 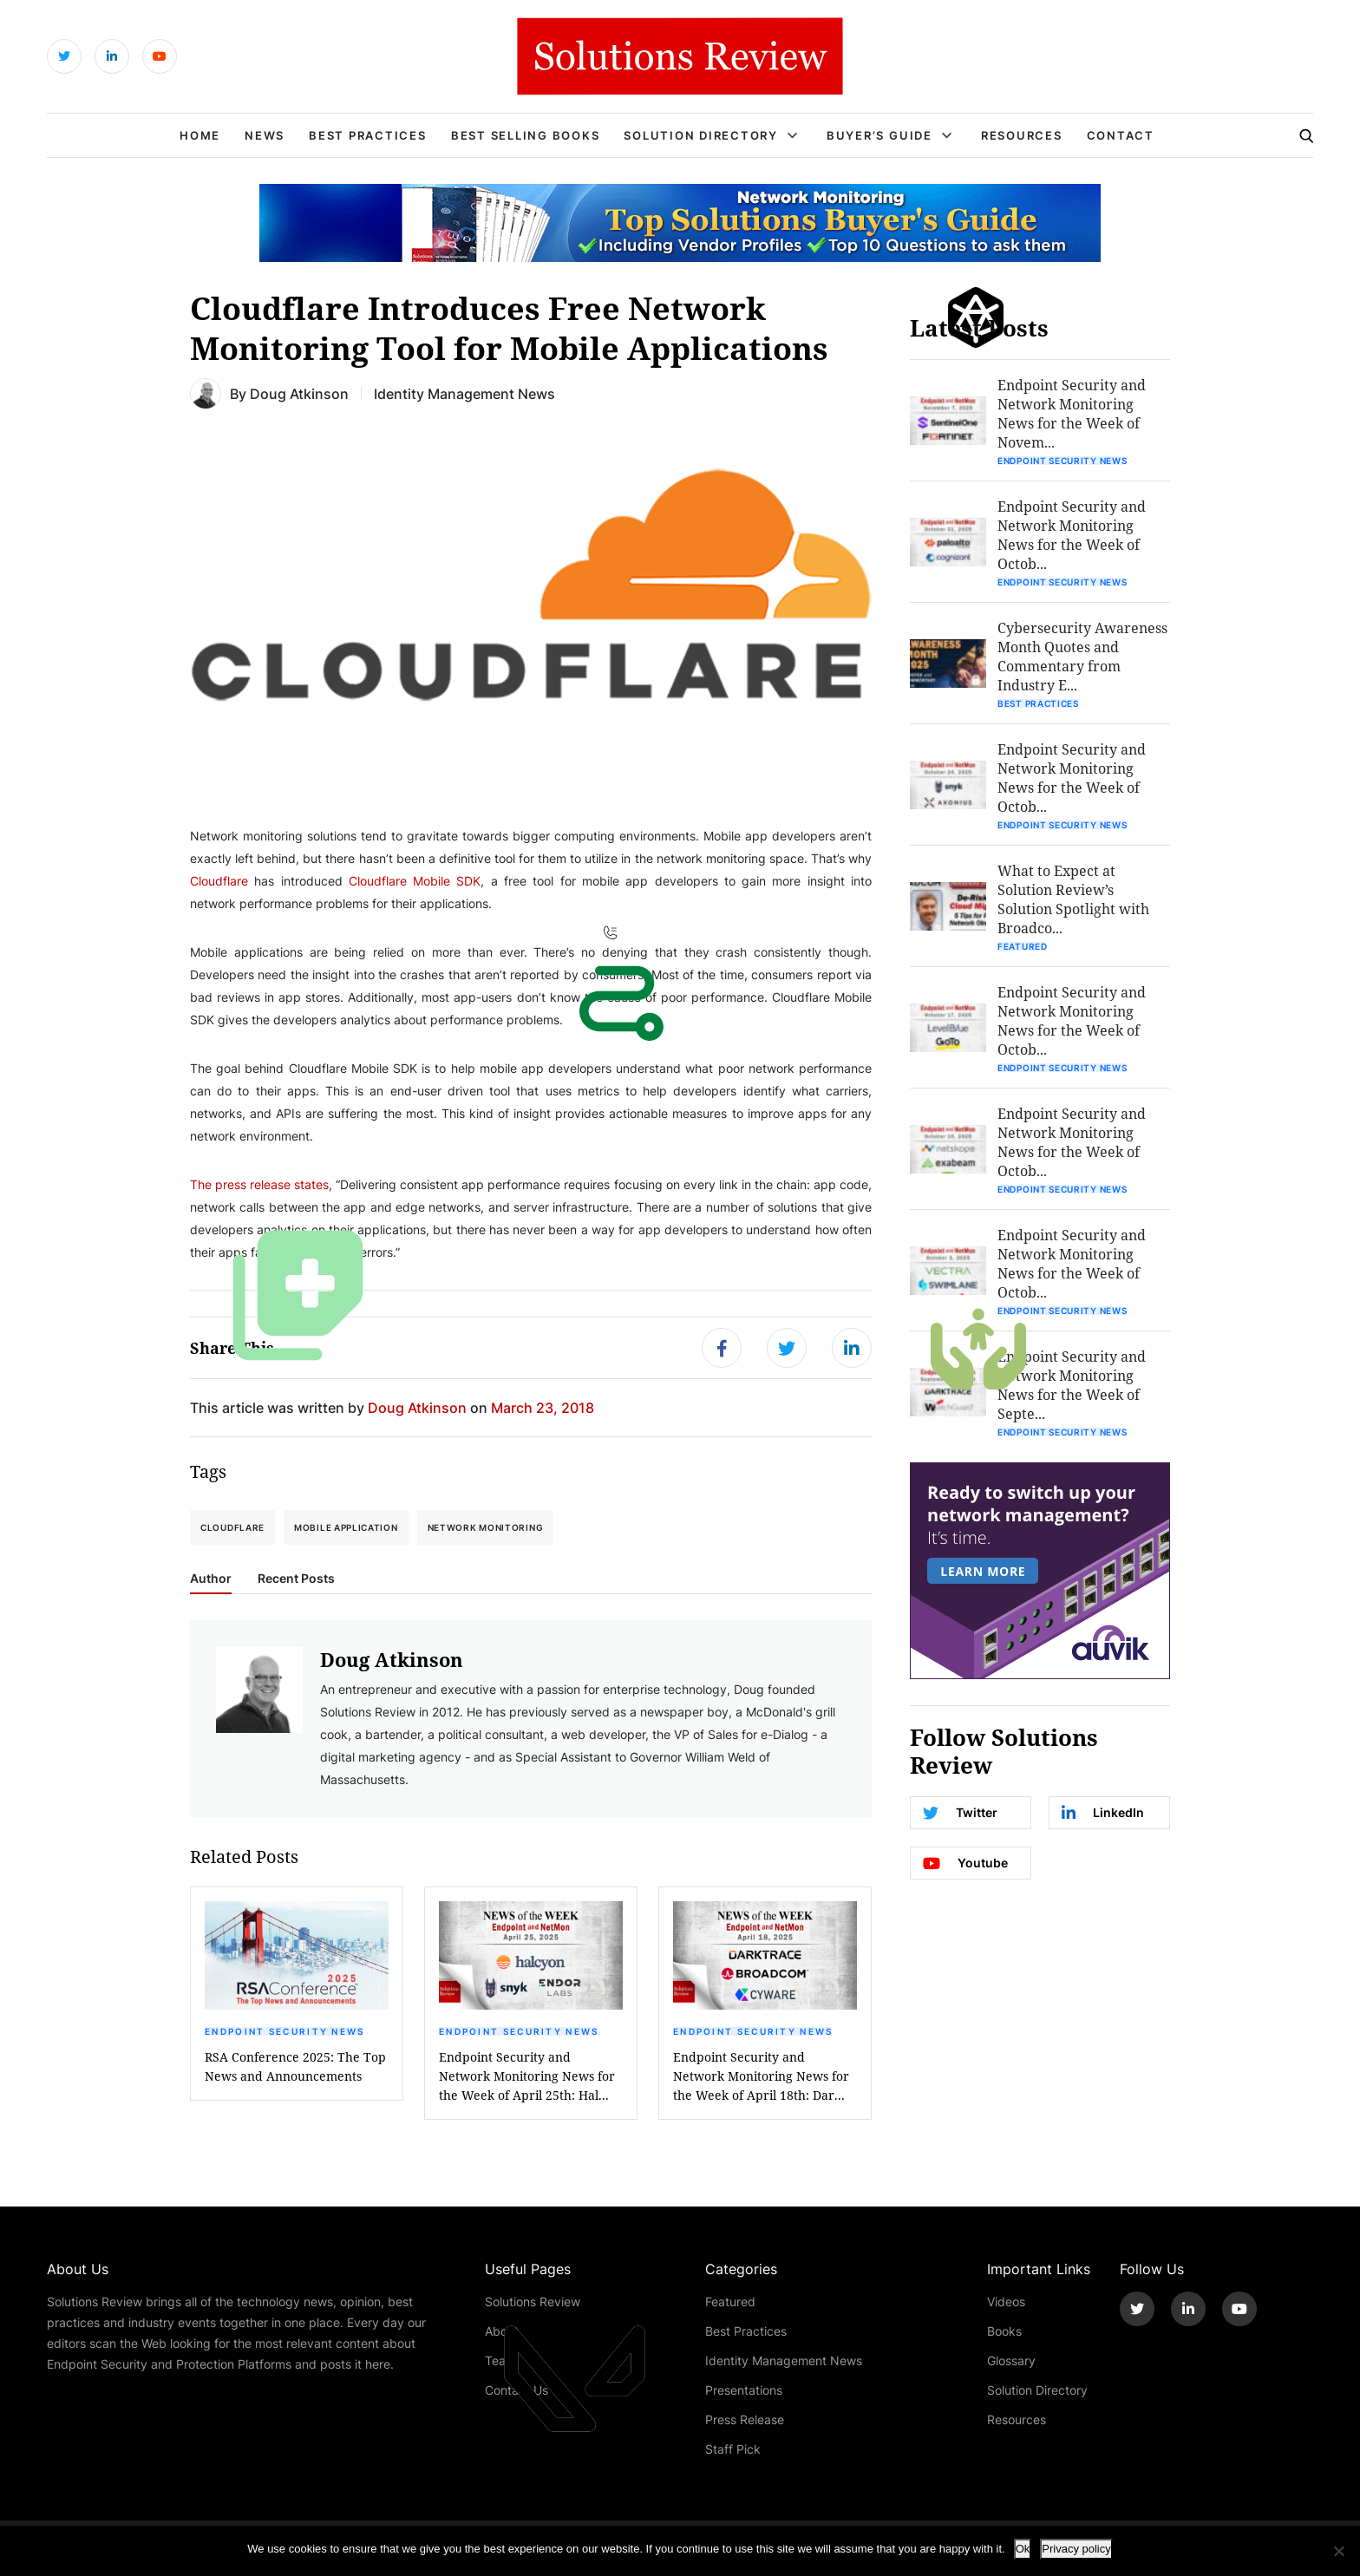 I want to click on access medical records or notes, so click(x=298, y=1295).